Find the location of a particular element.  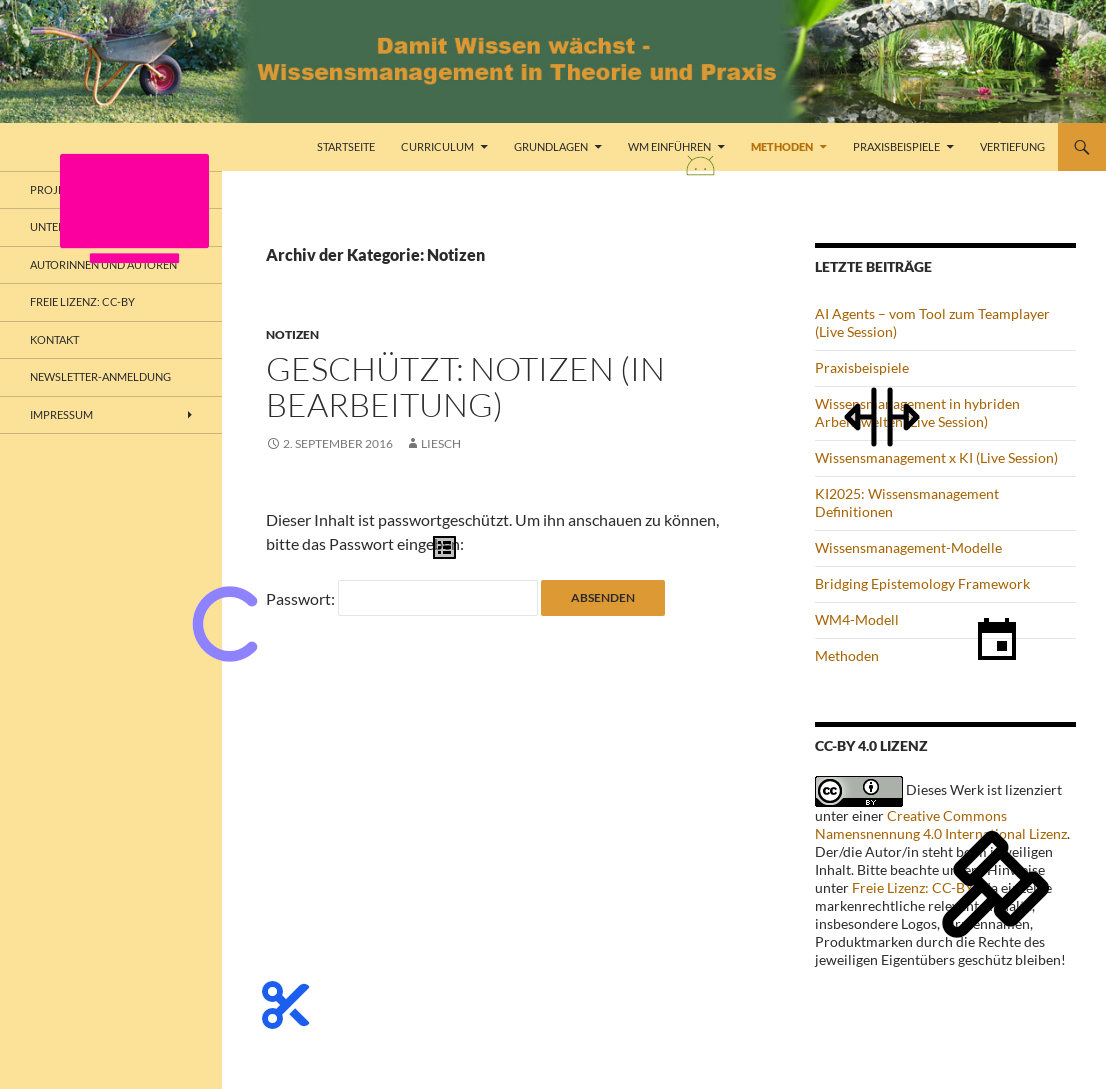

add an event to your calendar is located at coordinates (997, 641).